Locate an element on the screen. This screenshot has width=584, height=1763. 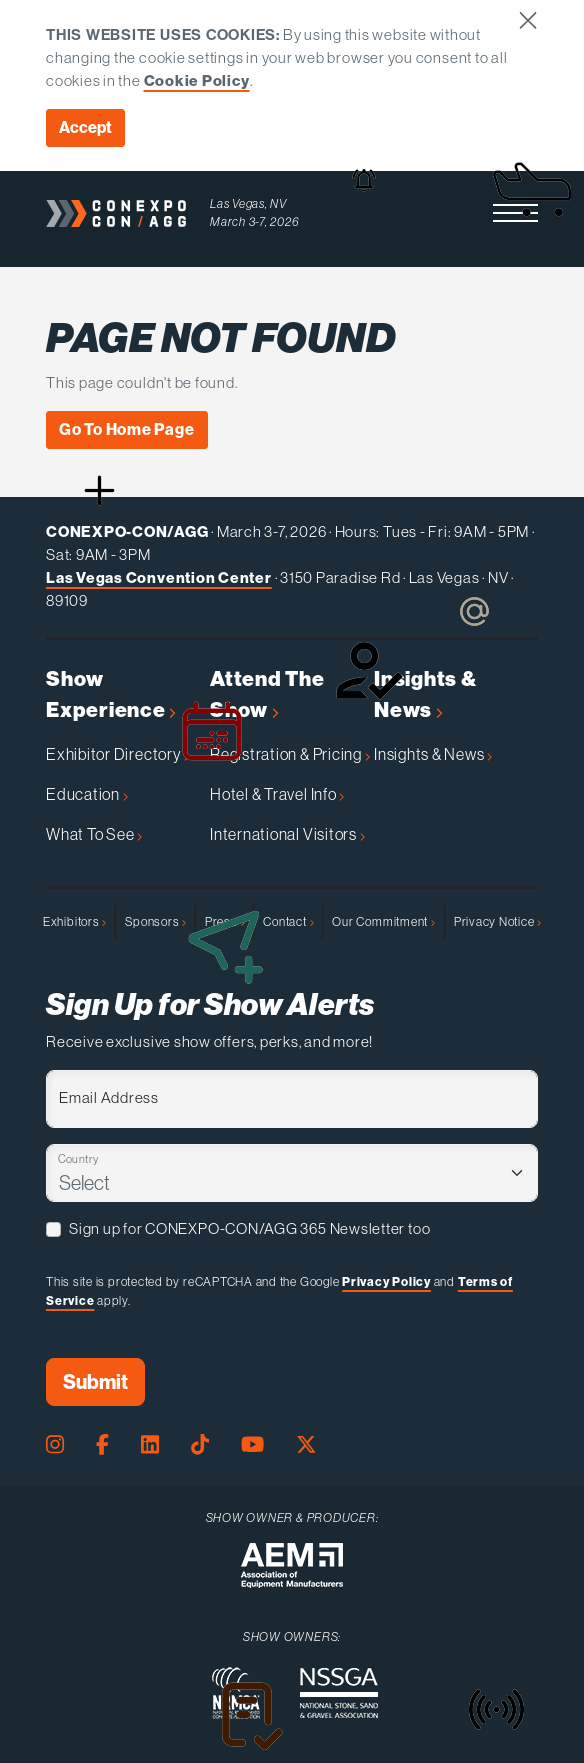
mention a user or tag someone is located at coordinates (474, 611).